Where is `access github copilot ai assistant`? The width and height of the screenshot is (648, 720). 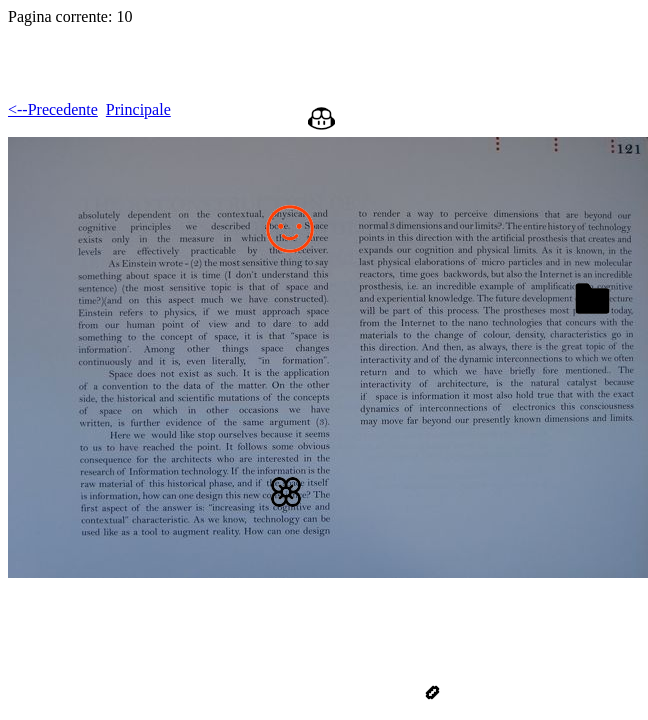
access github copilot ai assistant is located at coordinates (321, 118).